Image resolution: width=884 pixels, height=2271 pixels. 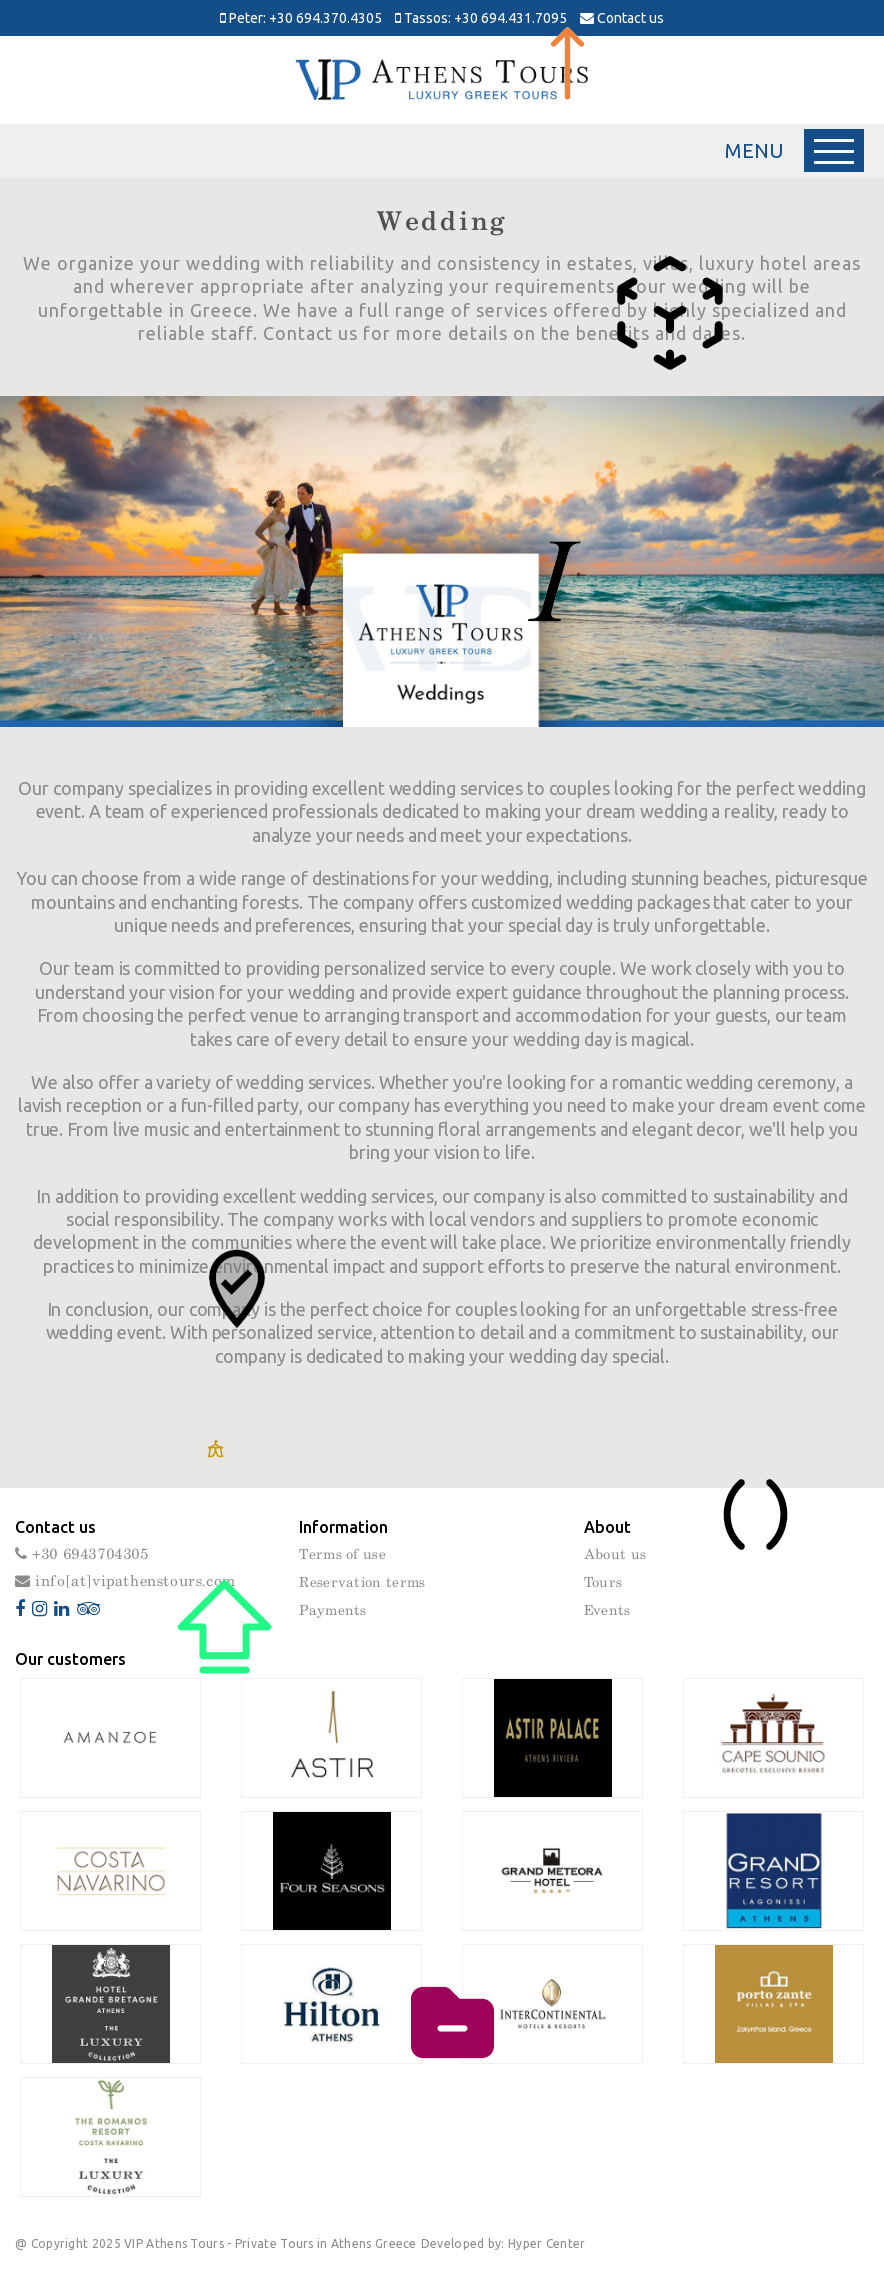 I want to click on confirm or select a voting location, so click(x=237, y=1288).